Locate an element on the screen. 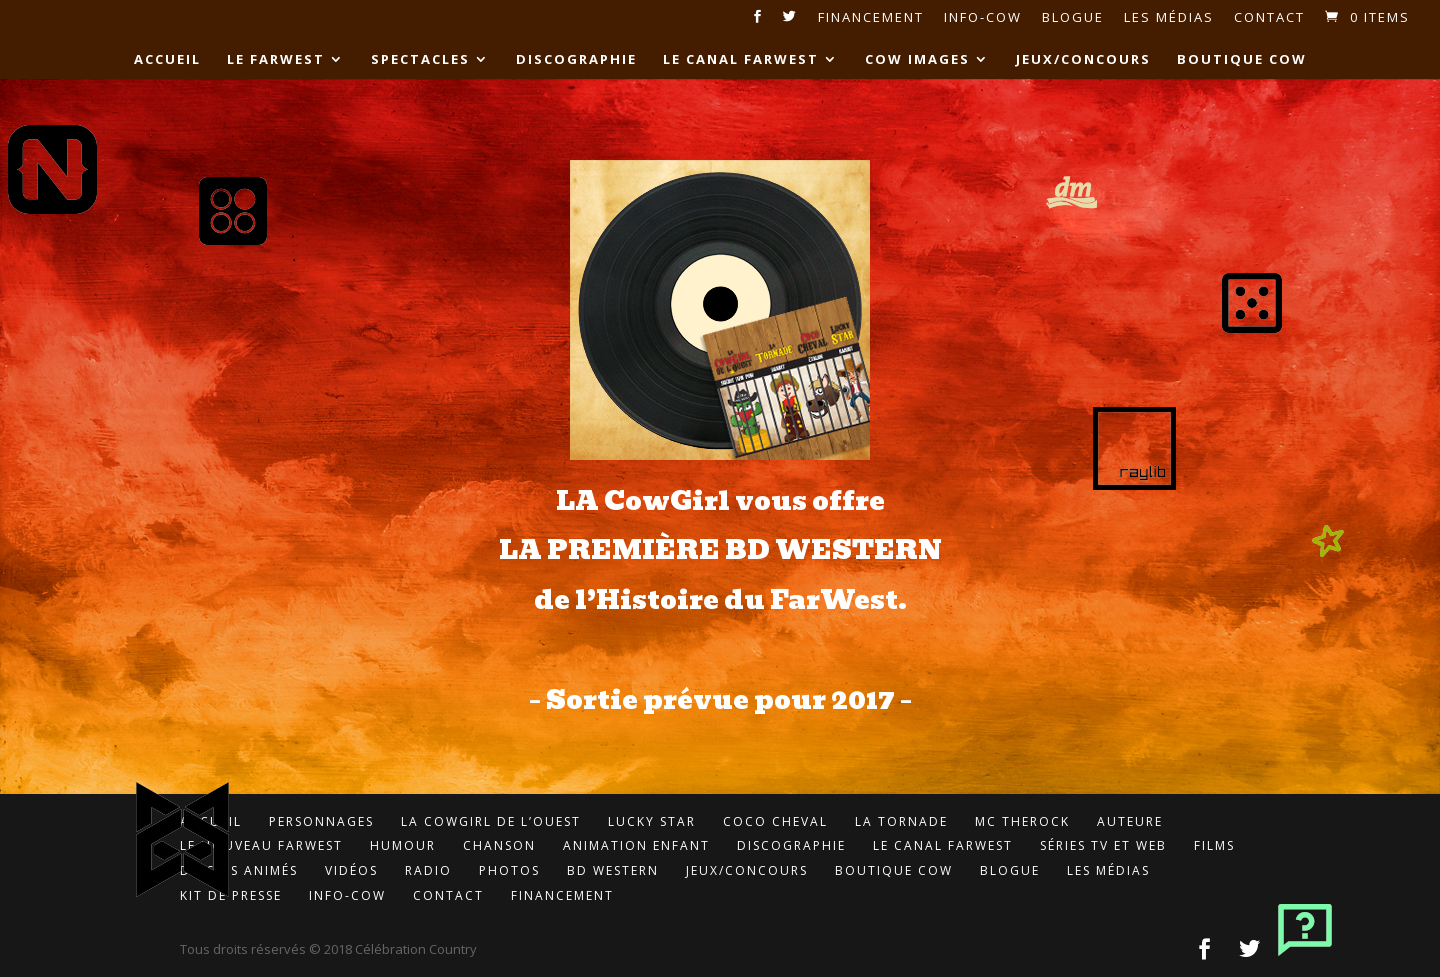  nativescript app or framework logo is located at coordinates (52, 169).